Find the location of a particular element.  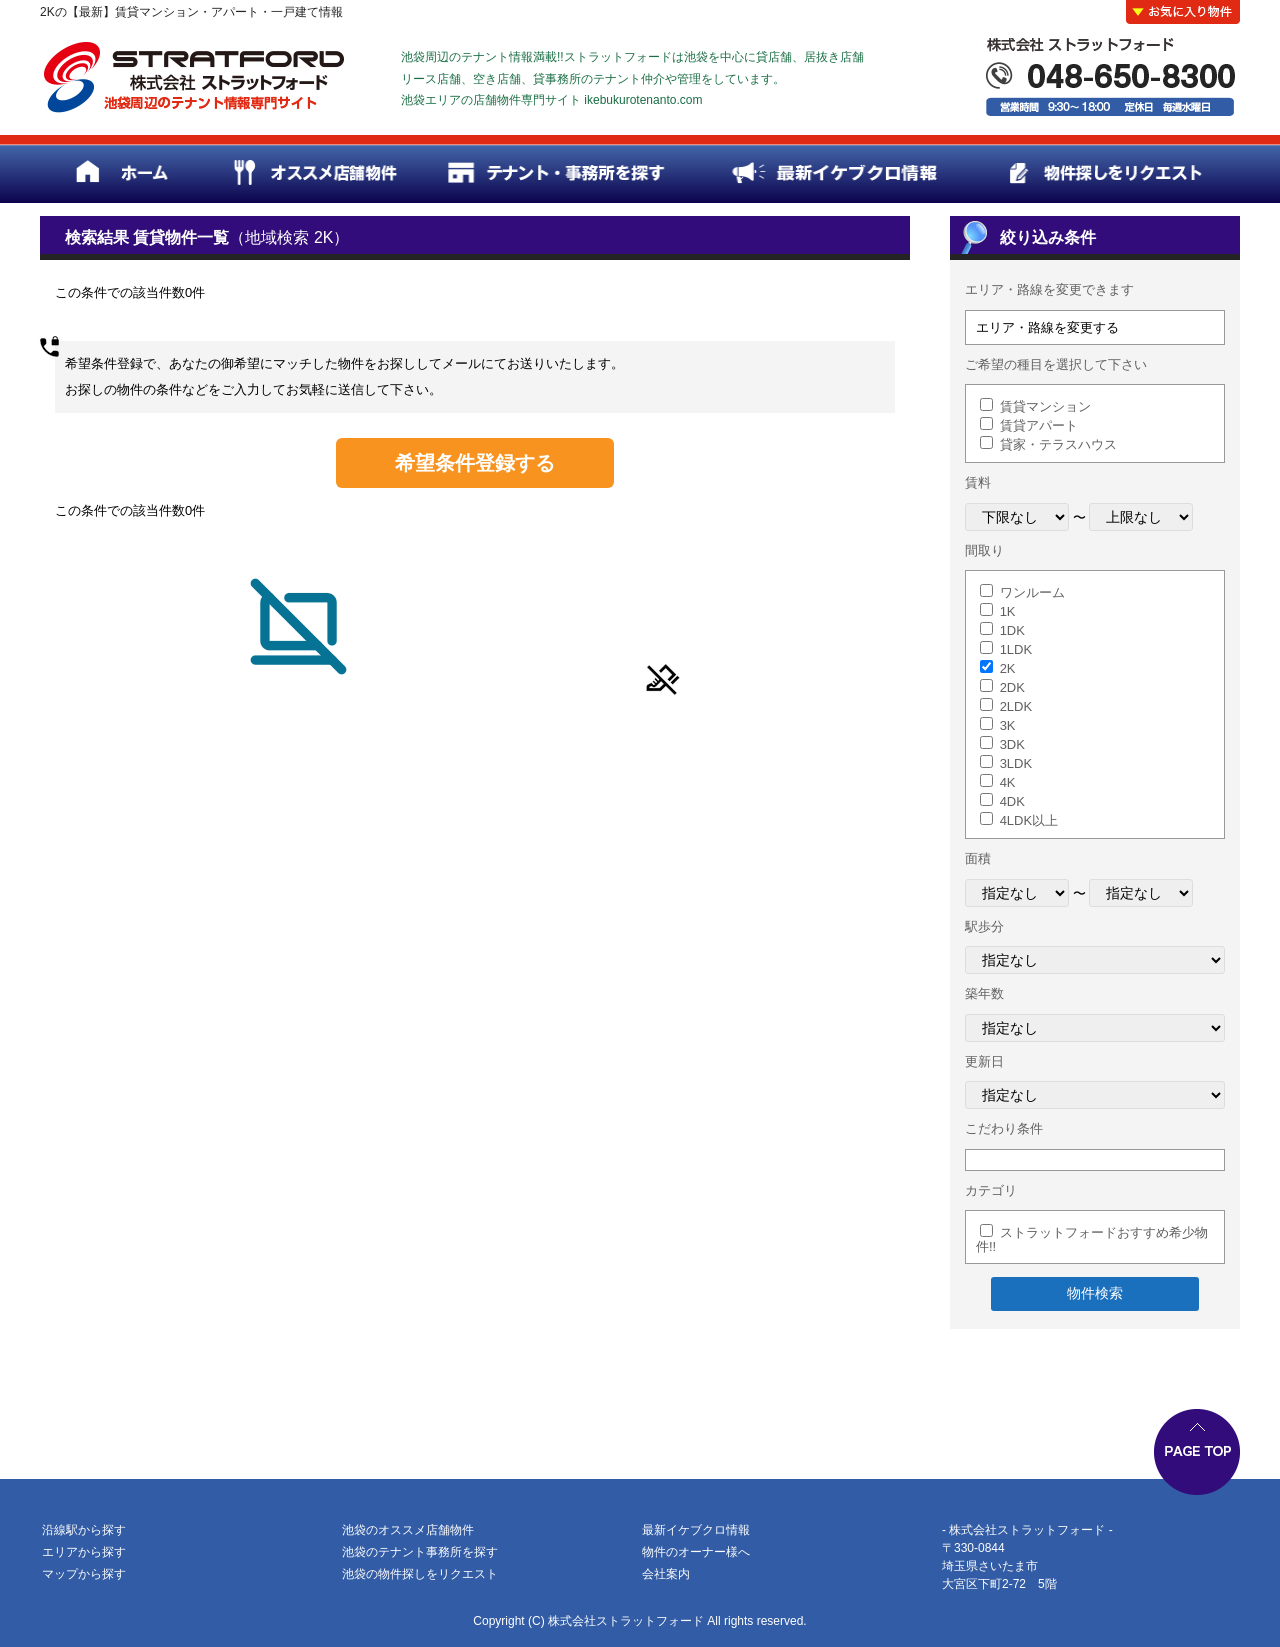

laptop device is offline or disconnected is located at coordinates (298, 626).